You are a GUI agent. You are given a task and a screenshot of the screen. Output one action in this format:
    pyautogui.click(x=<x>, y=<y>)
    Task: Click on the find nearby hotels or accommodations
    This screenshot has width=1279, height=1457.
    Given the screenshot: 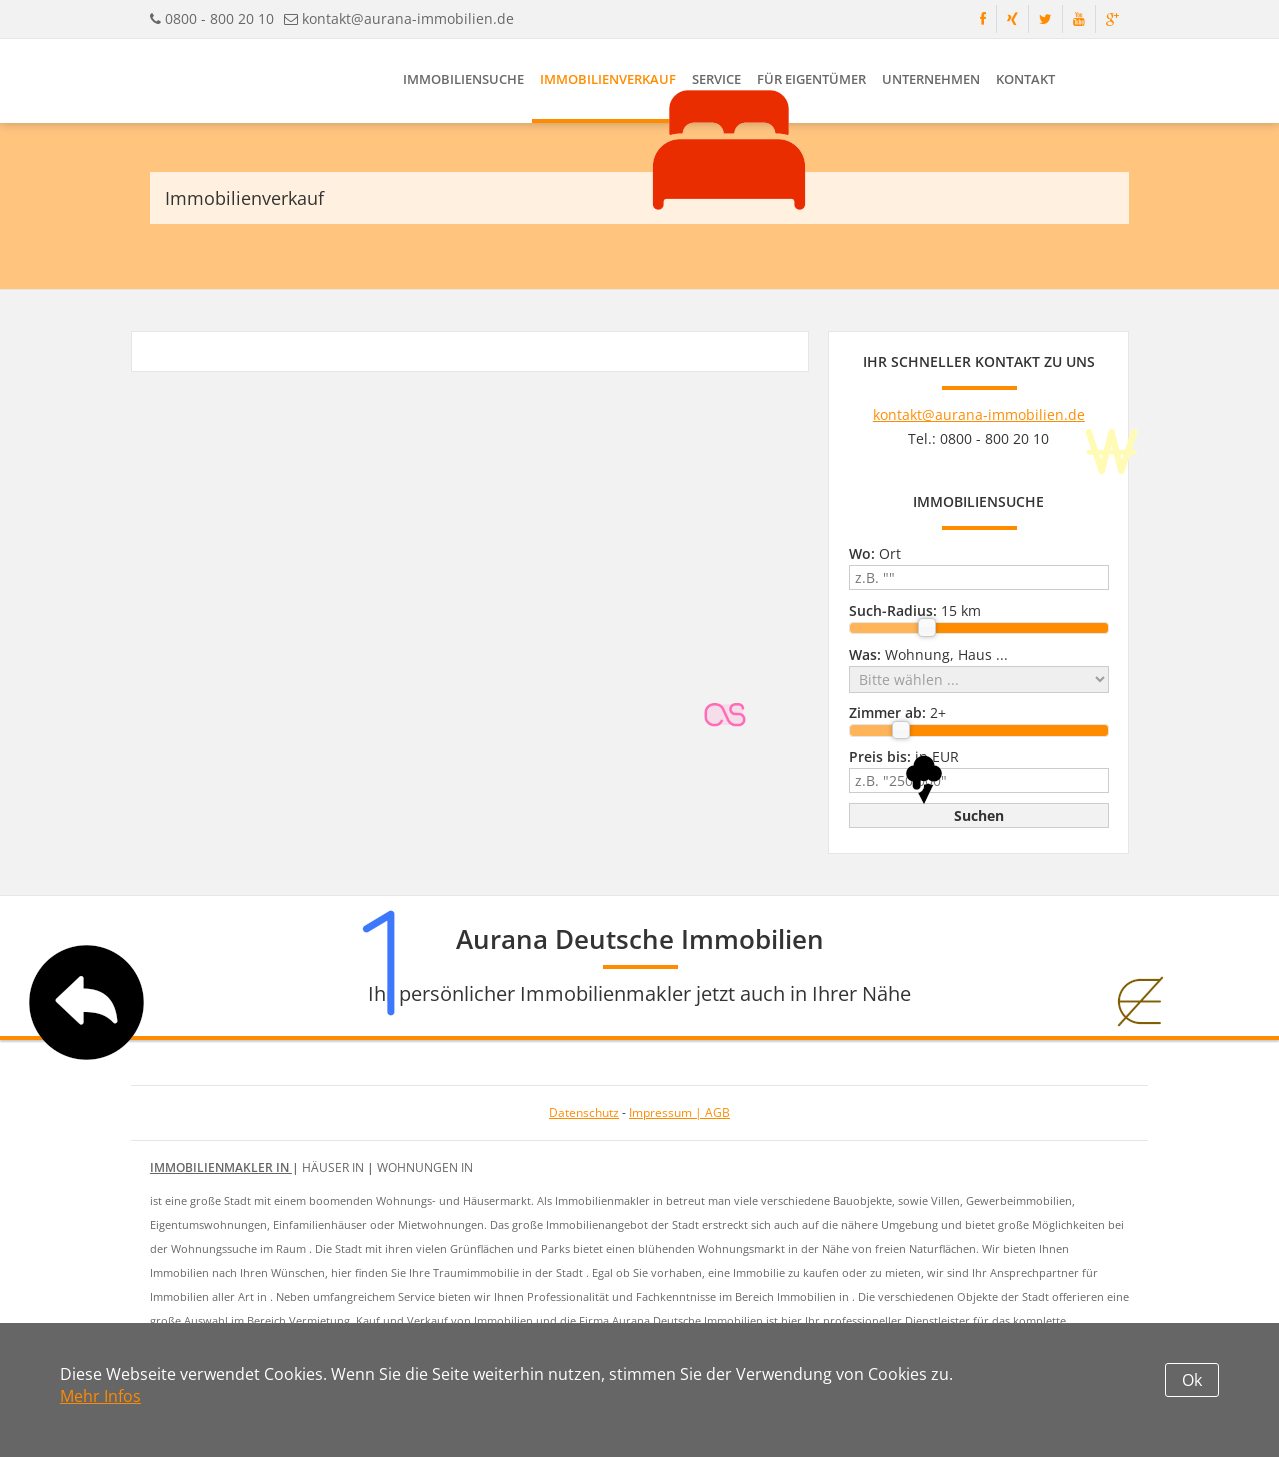 What is the action you would take?
    pyautogui.click(x=729, y=150)
    